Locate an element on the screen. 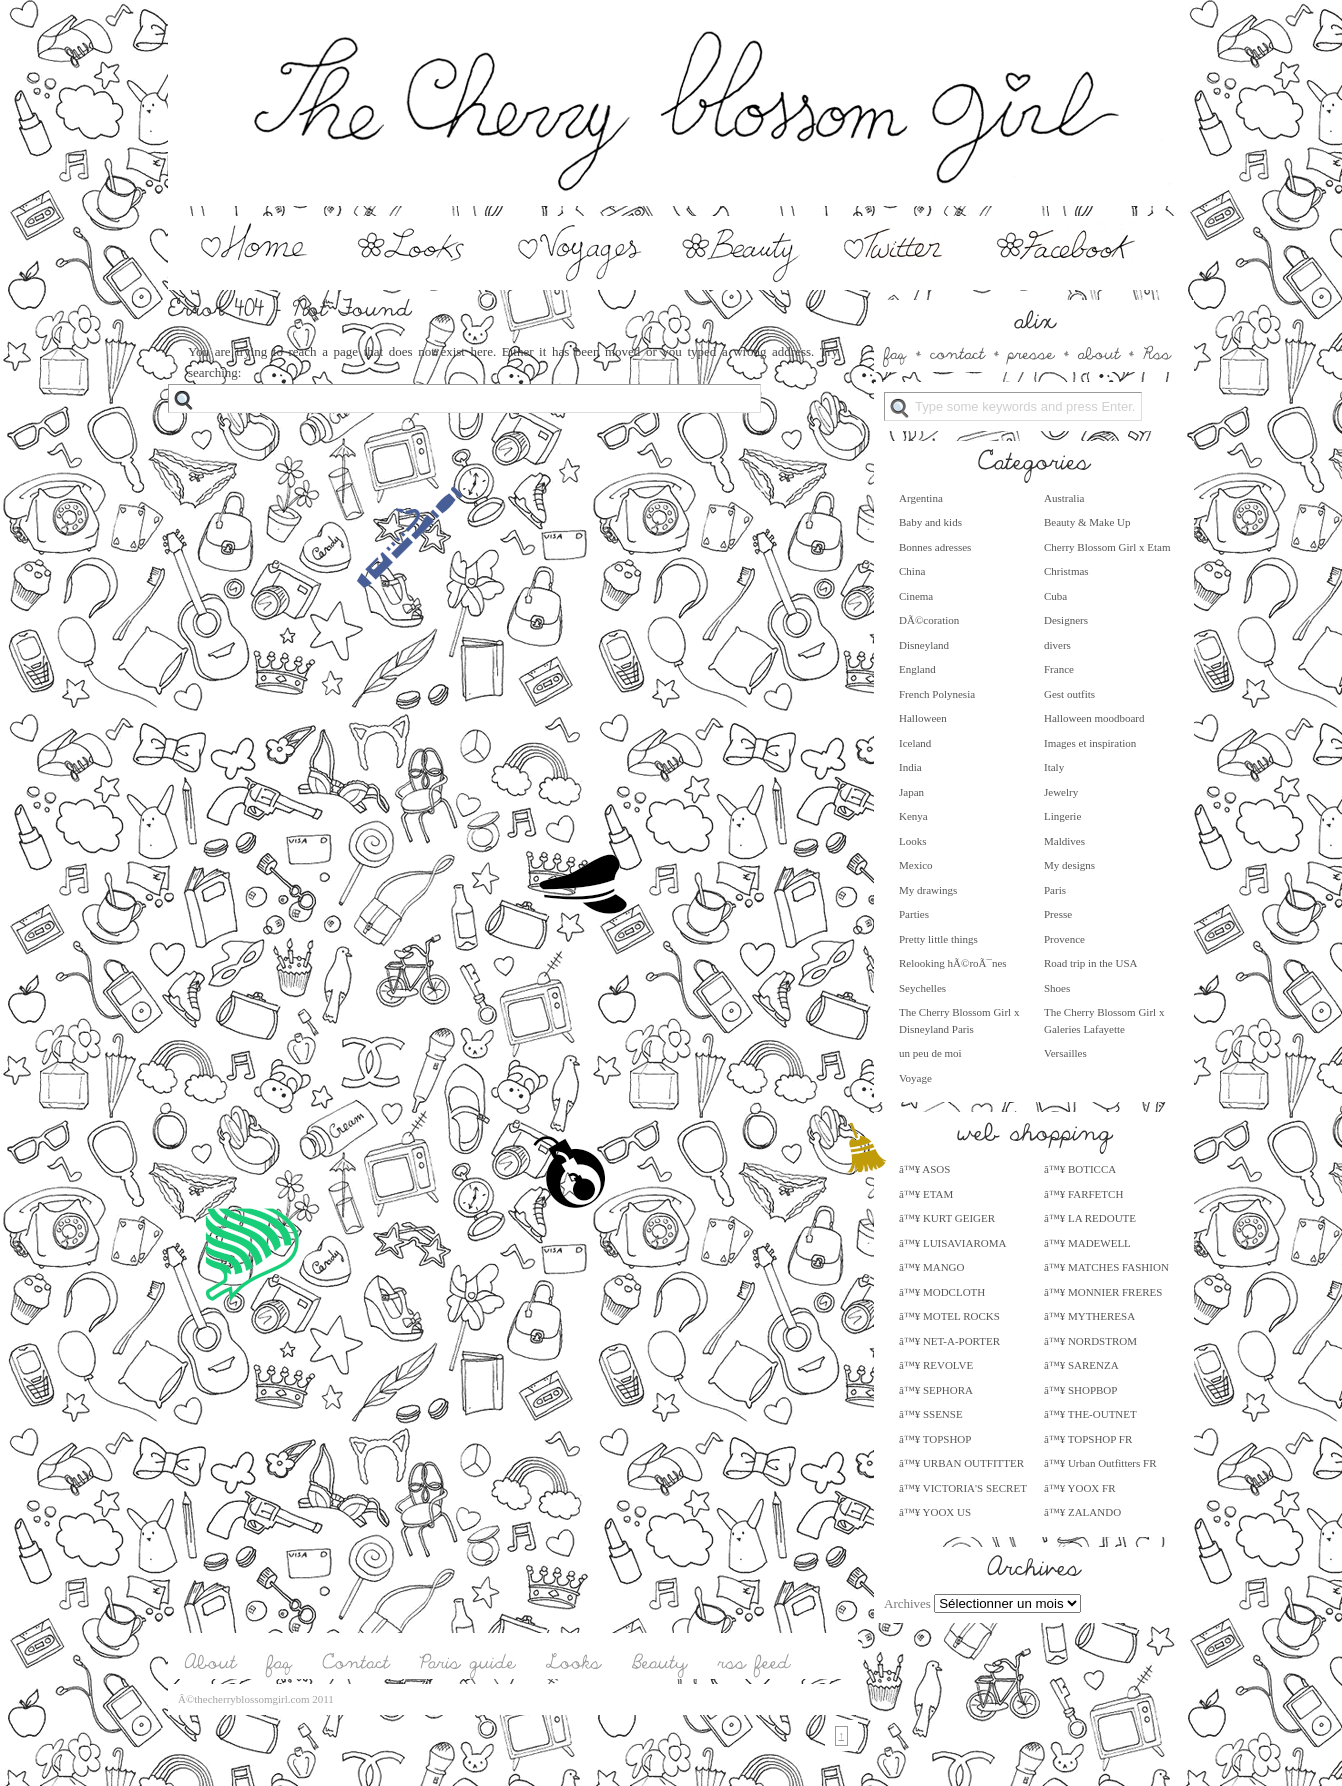 The image size is (1342, 1786). deploy cluster bomb weapon in game is located at coordinates (569, 1172).